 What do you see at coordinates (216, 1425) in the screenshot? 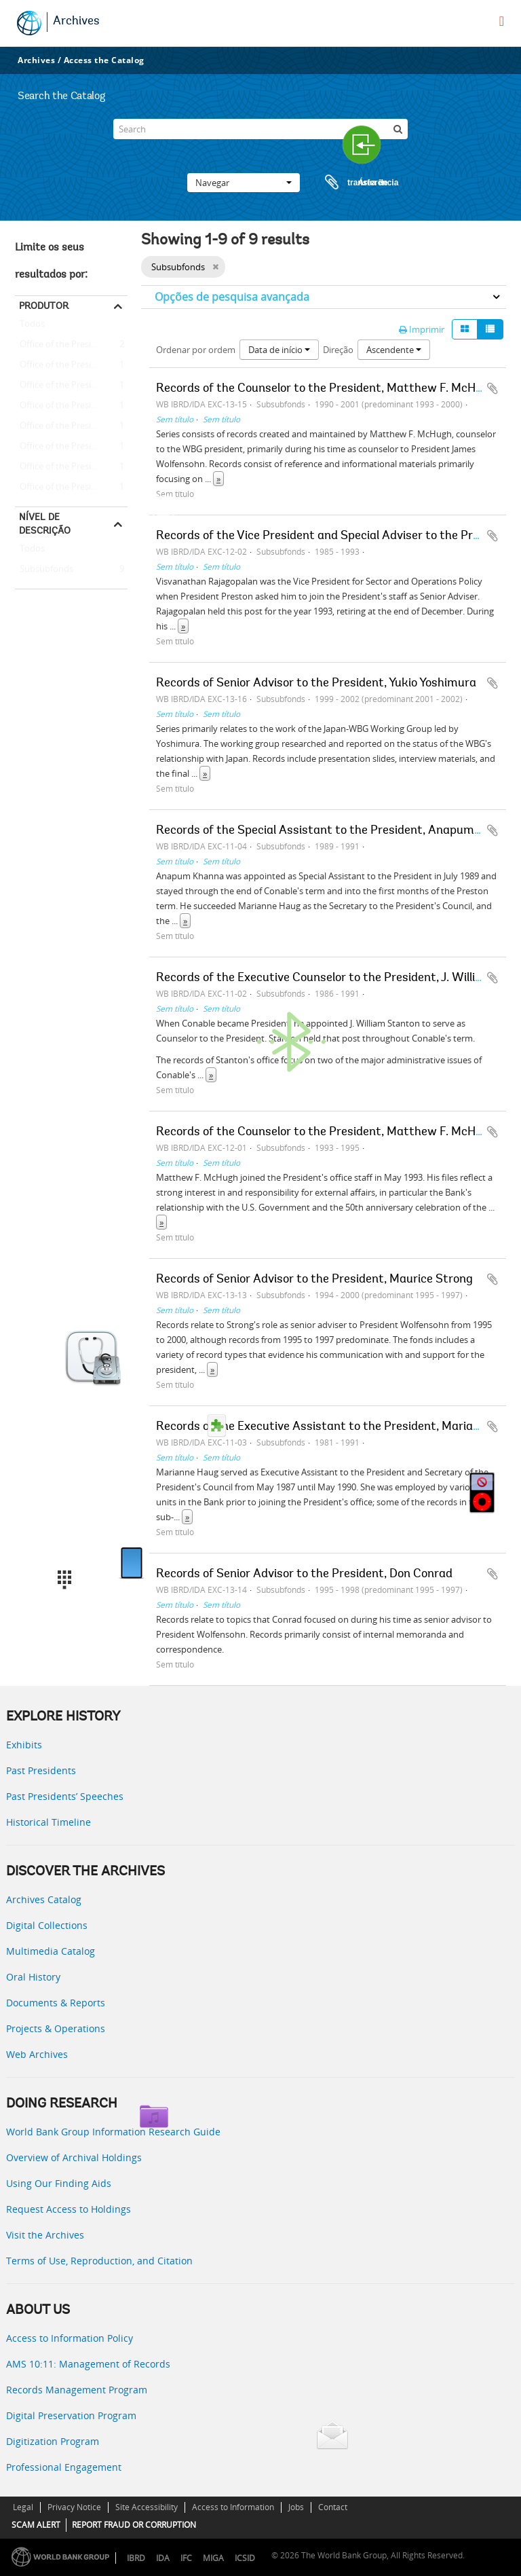
I see `extension or plugin file type` at bounding box center [216, 1425].